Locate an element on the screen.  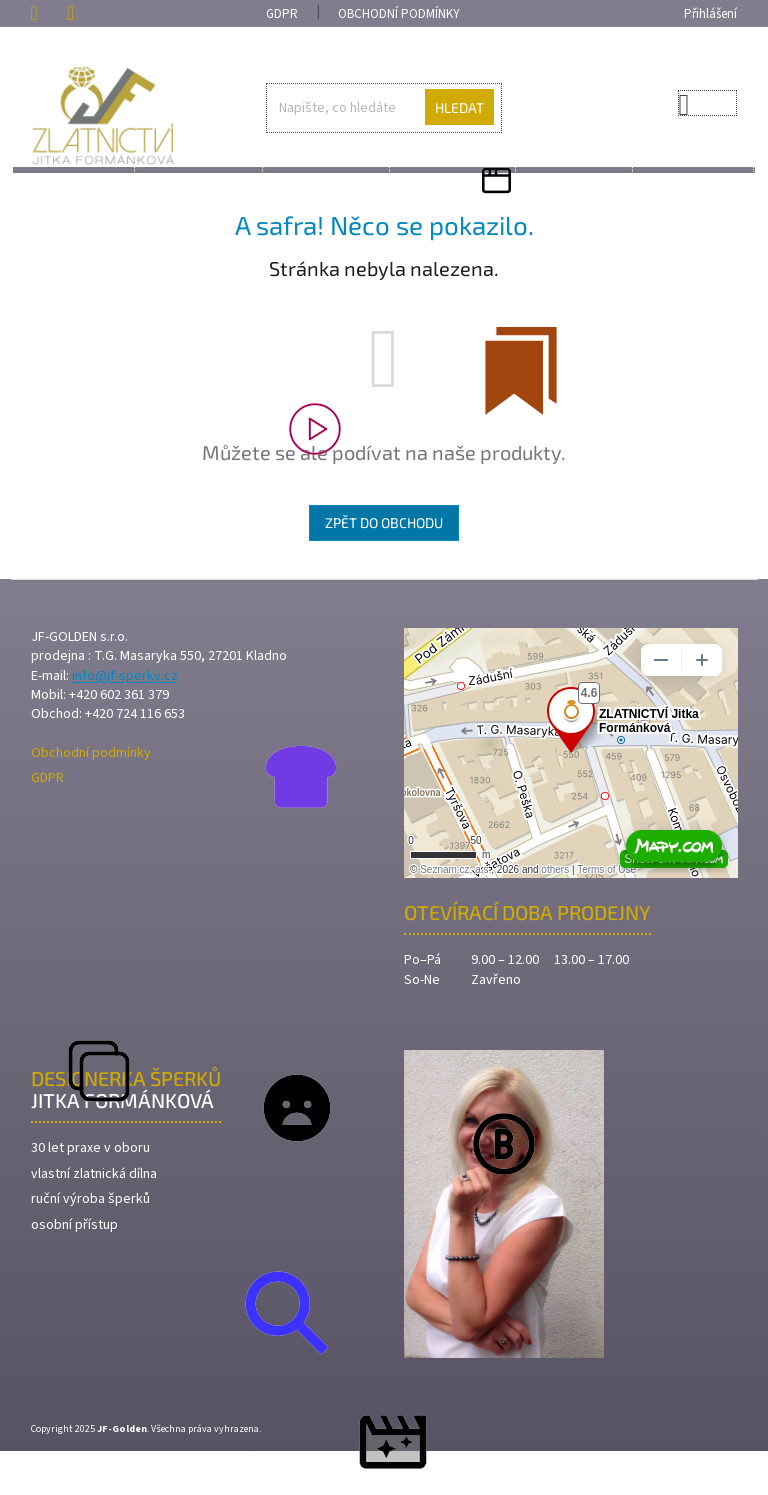
search for content is located at coordinates (287, 1313).